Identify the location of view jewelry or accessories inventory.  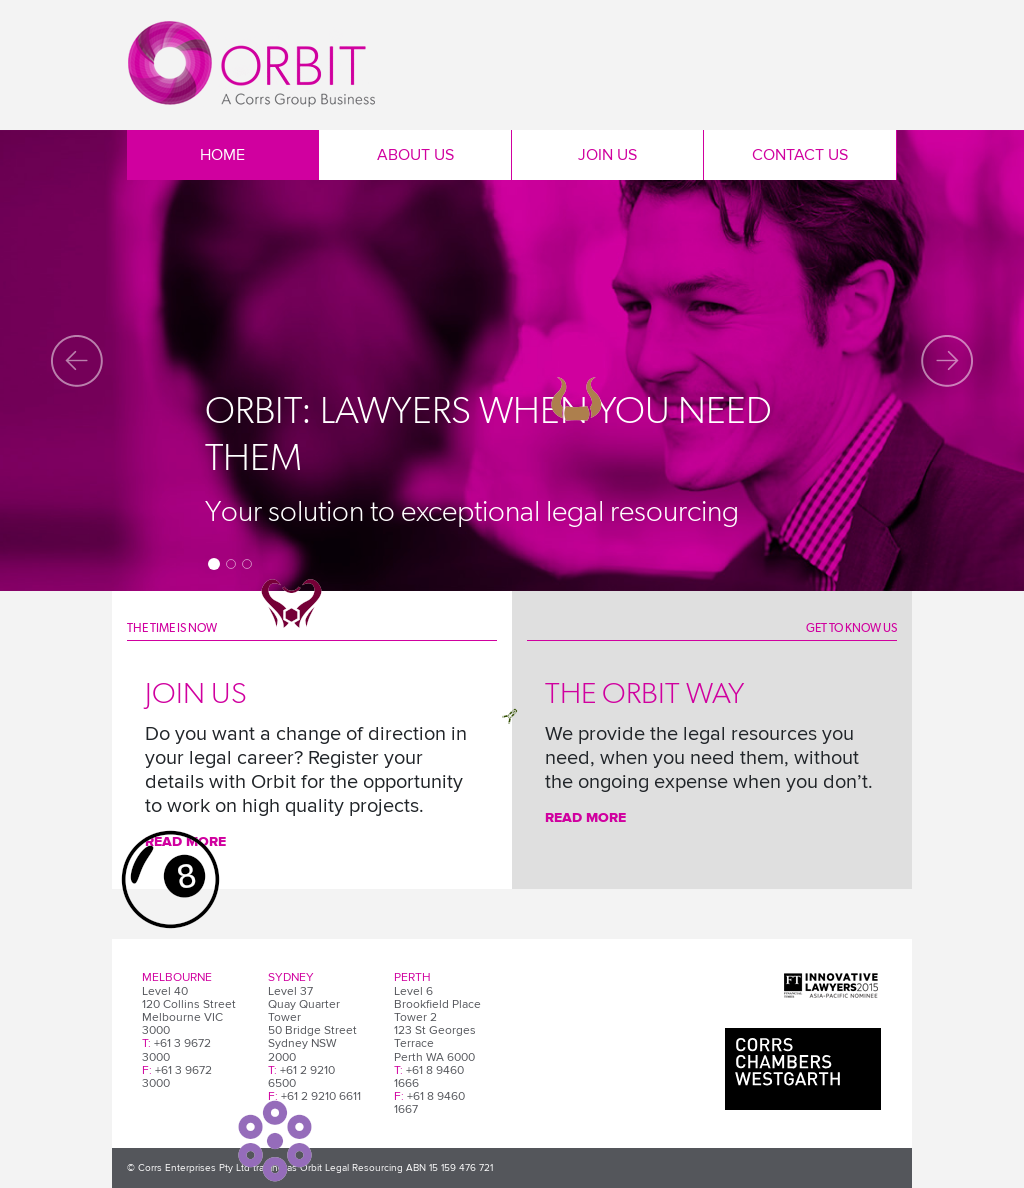
(291, 603).